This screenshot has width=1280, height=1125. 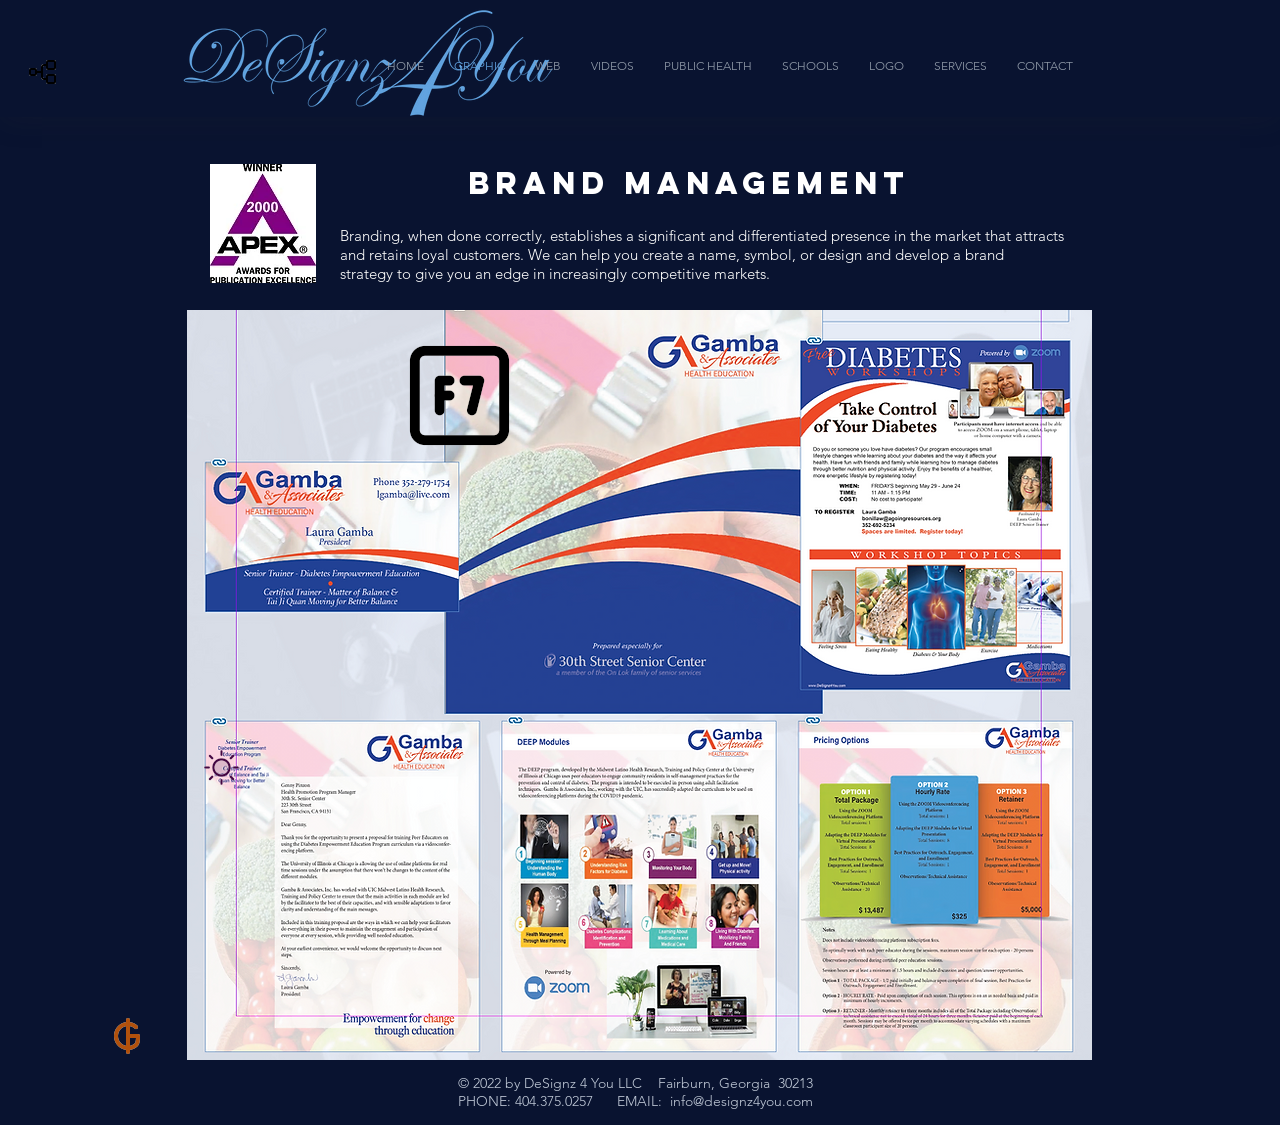 What do you see at coordinates (221, 767) in the screenshot?
I see `toggle light mode or theme` at bounding box center [221, 767].